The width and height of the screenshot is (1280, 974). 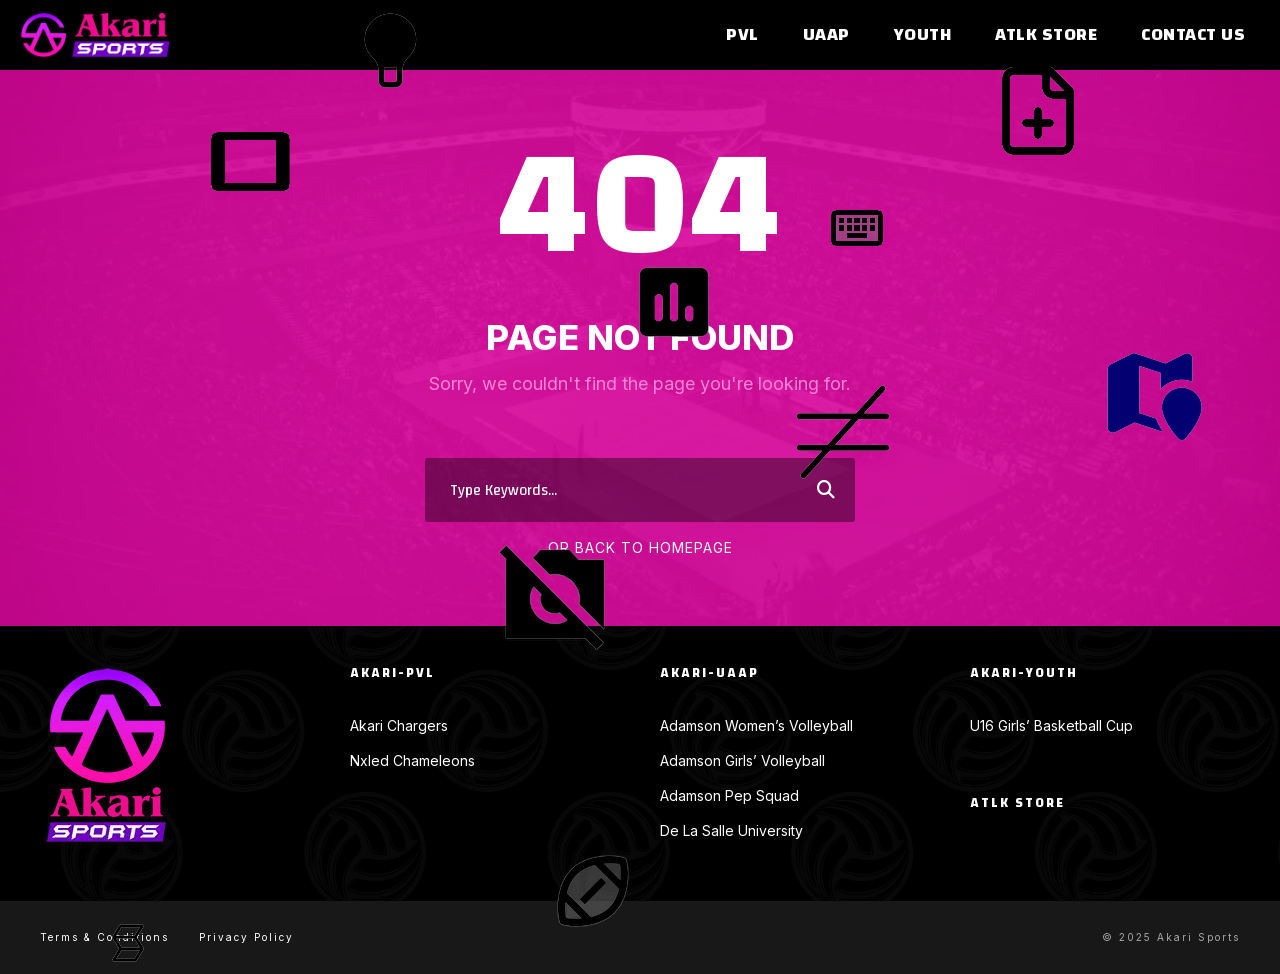 I want to click on photography not allowed in this area, so click(x=555, y=594).